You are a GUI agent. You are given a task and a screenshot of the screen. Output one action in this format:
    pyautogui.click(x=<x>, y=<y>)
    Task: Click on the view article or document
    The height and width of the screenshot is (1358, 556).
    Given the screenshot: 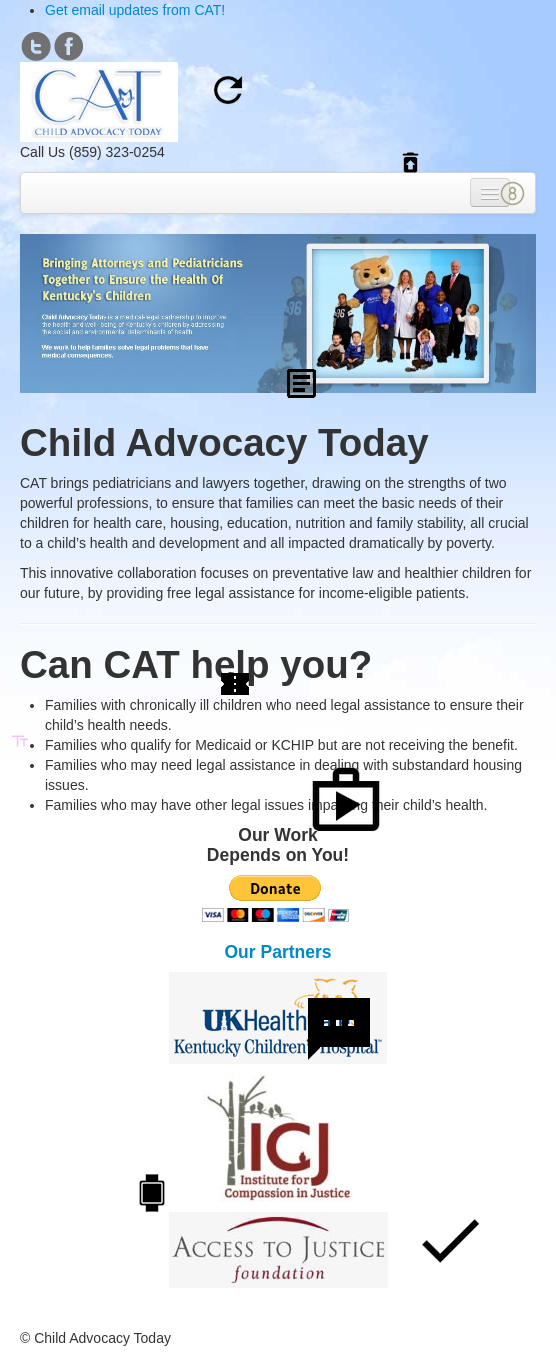 What is the action you would take?
    pyautogui.click(x=301, y=383)
    